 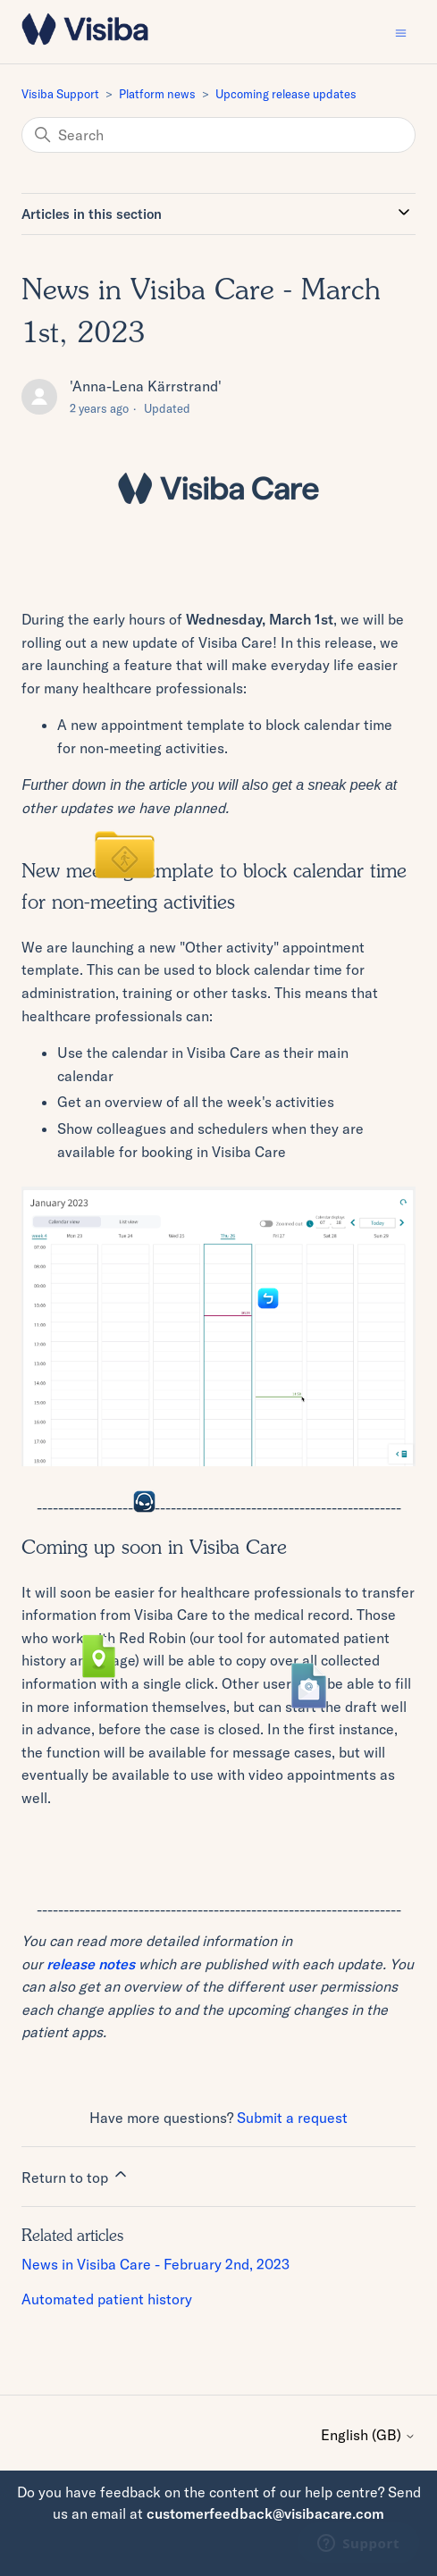 What do you see at coordinates (308, 1685) in the screenshot?
I see `microsoft outlook email file` at bounding box center [308, 1685].